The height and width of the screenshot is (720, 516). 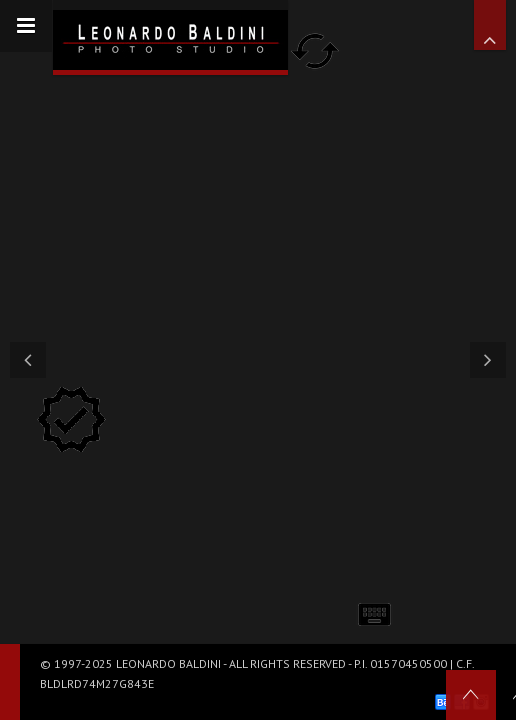 I want to click on indicates a verified account or profile, so click(x=71, y=419).